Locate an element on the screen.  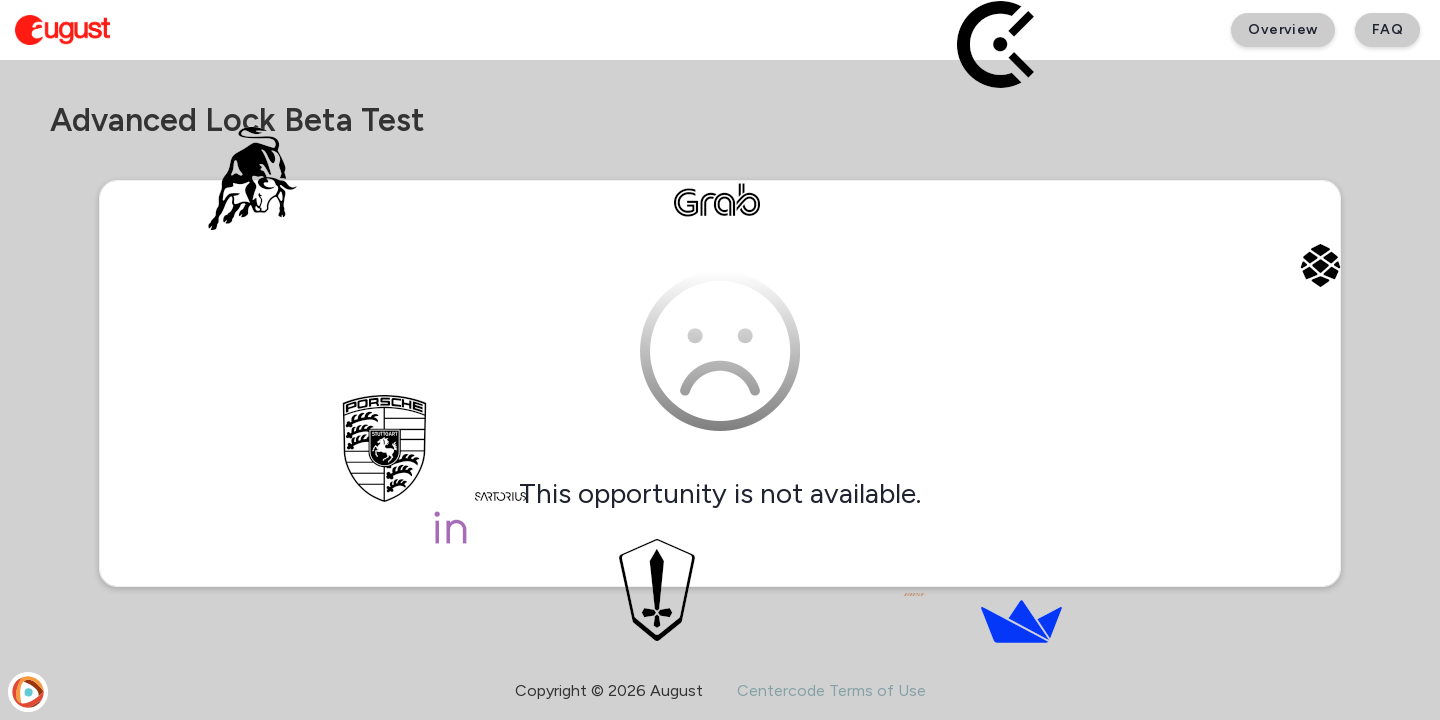
RedwoodJS framework logo is located at coordinates (1320, 265).